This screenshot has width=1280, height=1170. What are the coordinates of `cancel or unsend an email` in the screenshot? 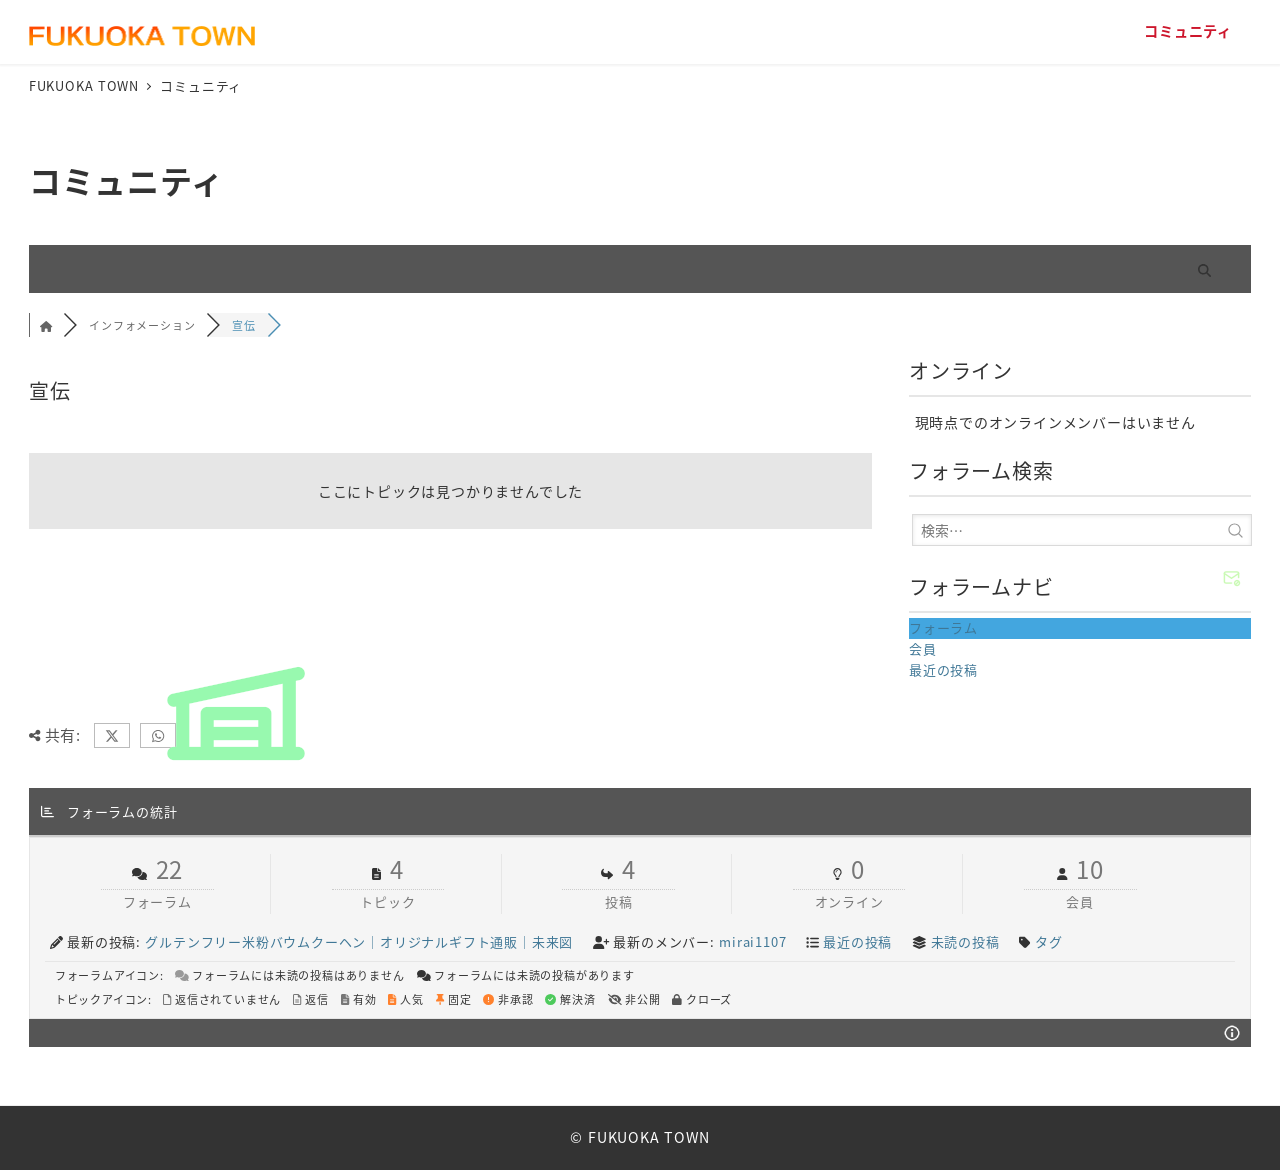 It's located at (1231, 577).